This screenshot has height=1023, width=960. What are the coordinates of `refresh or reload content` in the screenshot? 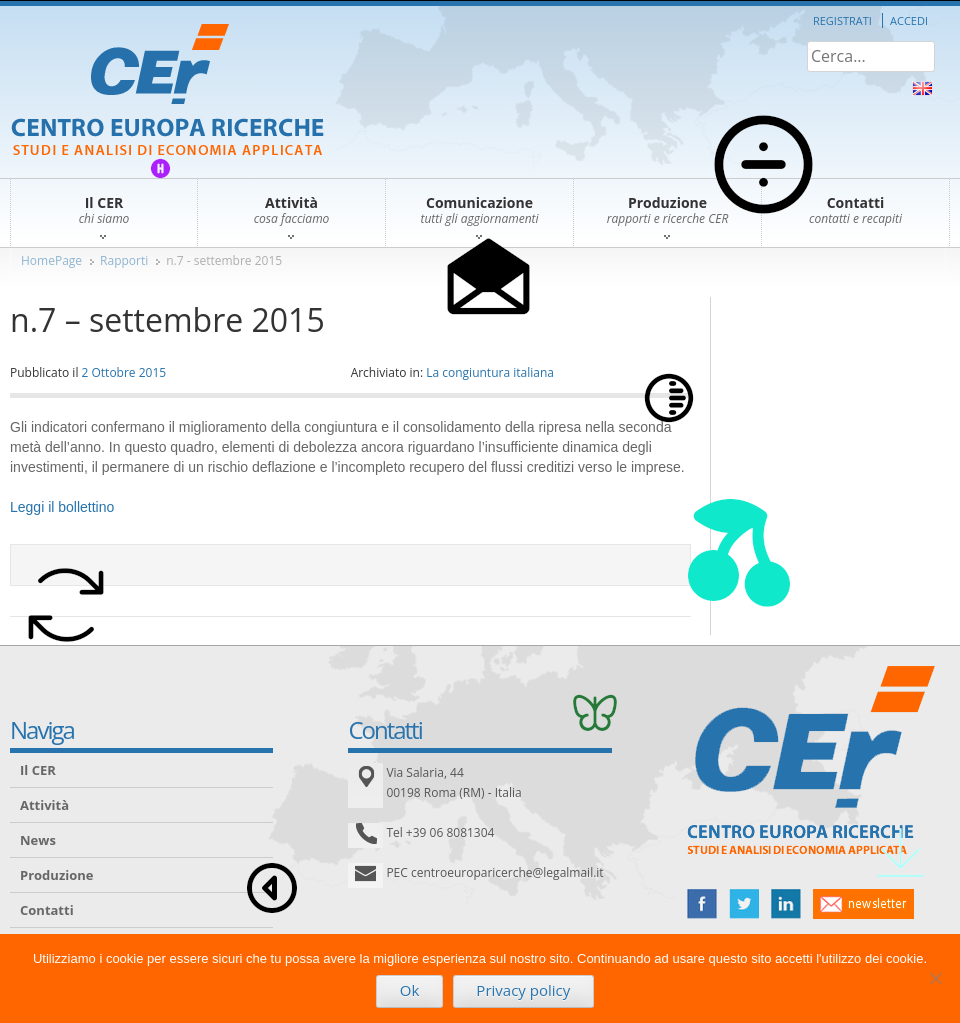 It's located at (66, 605).